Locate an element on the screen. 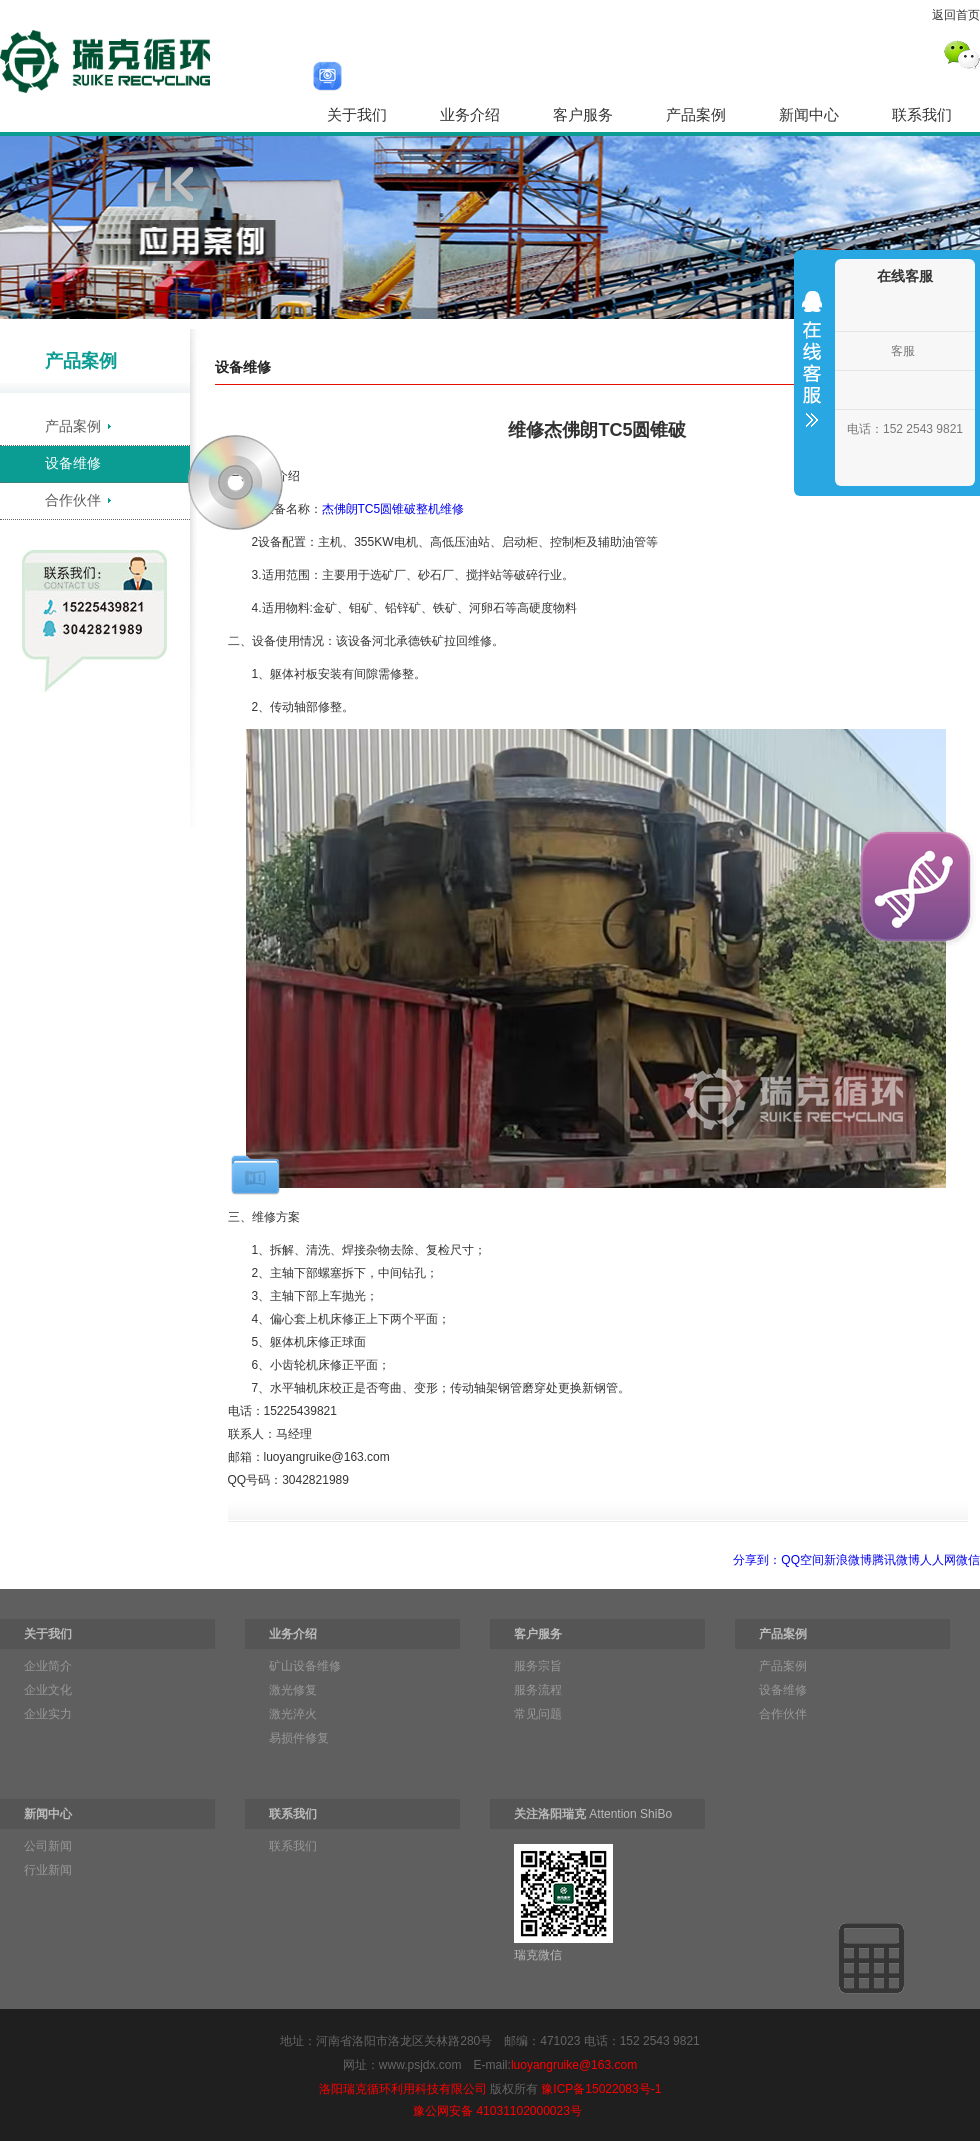 The image size is (980, 2141). go to the first item in a list or sequence is located at coordinates (179, 184).